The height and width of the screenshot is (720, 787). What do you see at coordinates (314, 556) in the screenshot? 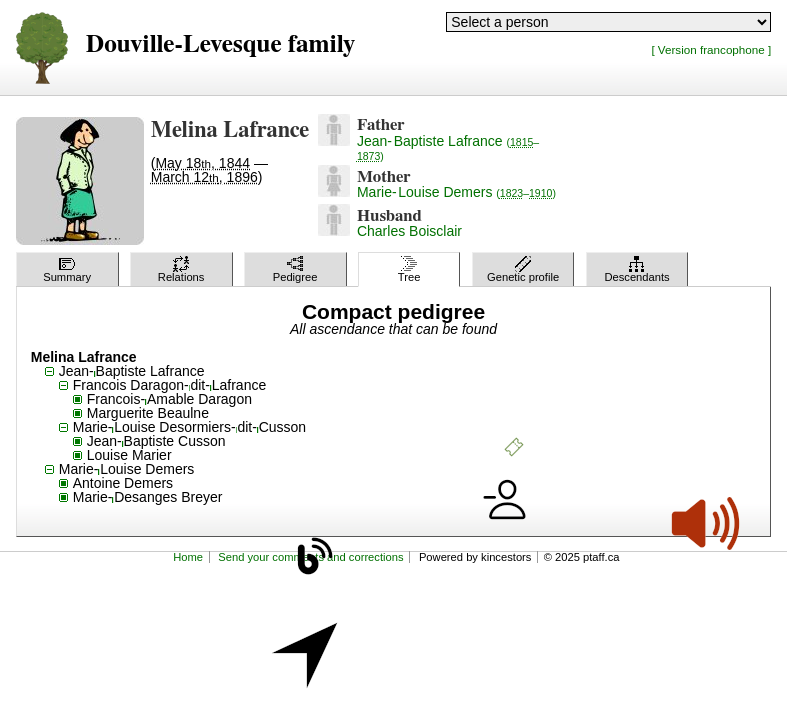
I see `access blog or publishing platform` at bounding box center [314, 556].